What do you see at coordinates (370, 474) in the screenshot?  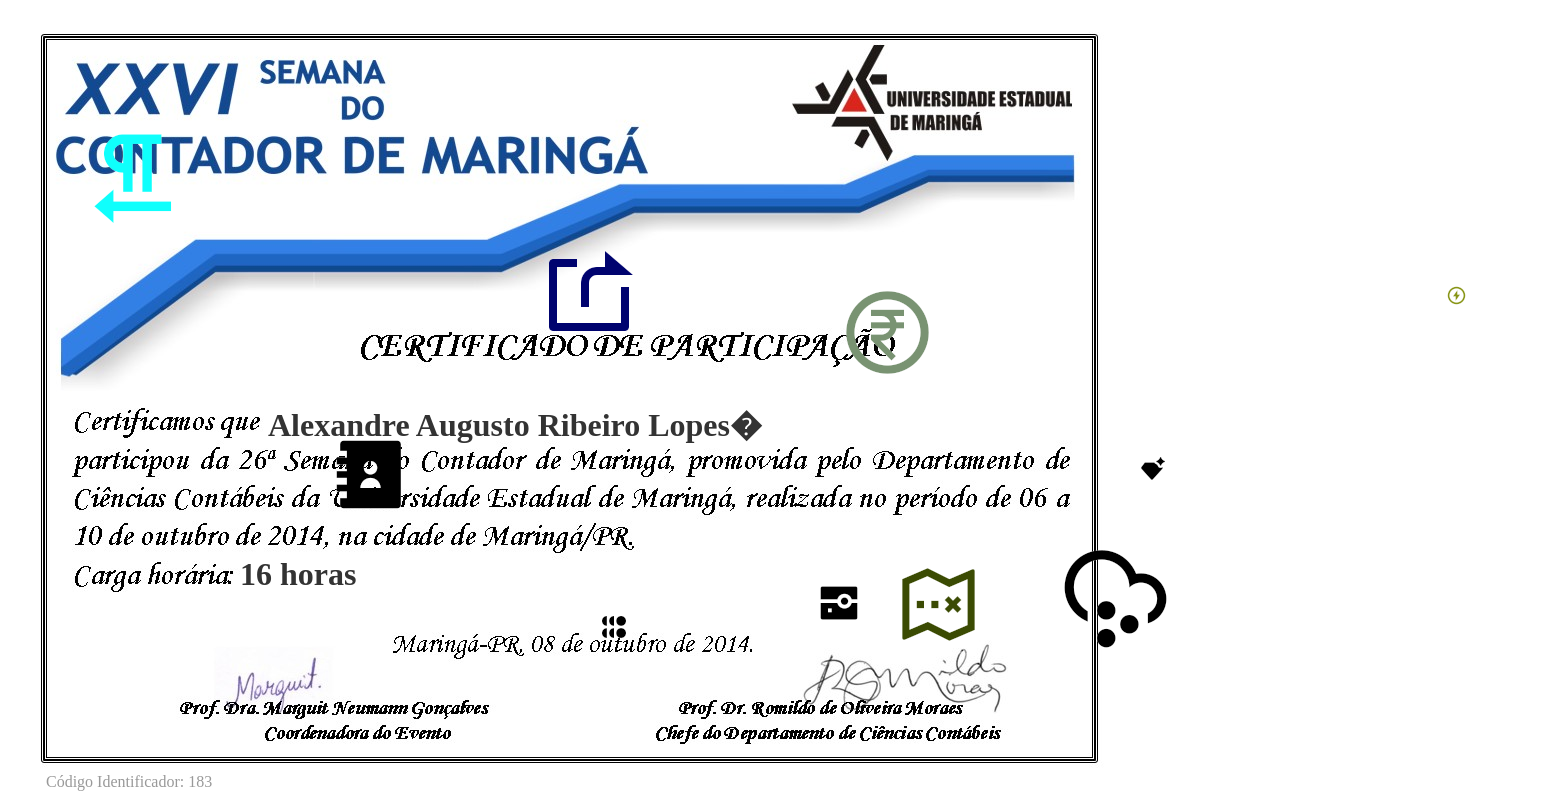 I see `open your contacts list` at bounding box center [370, 474].